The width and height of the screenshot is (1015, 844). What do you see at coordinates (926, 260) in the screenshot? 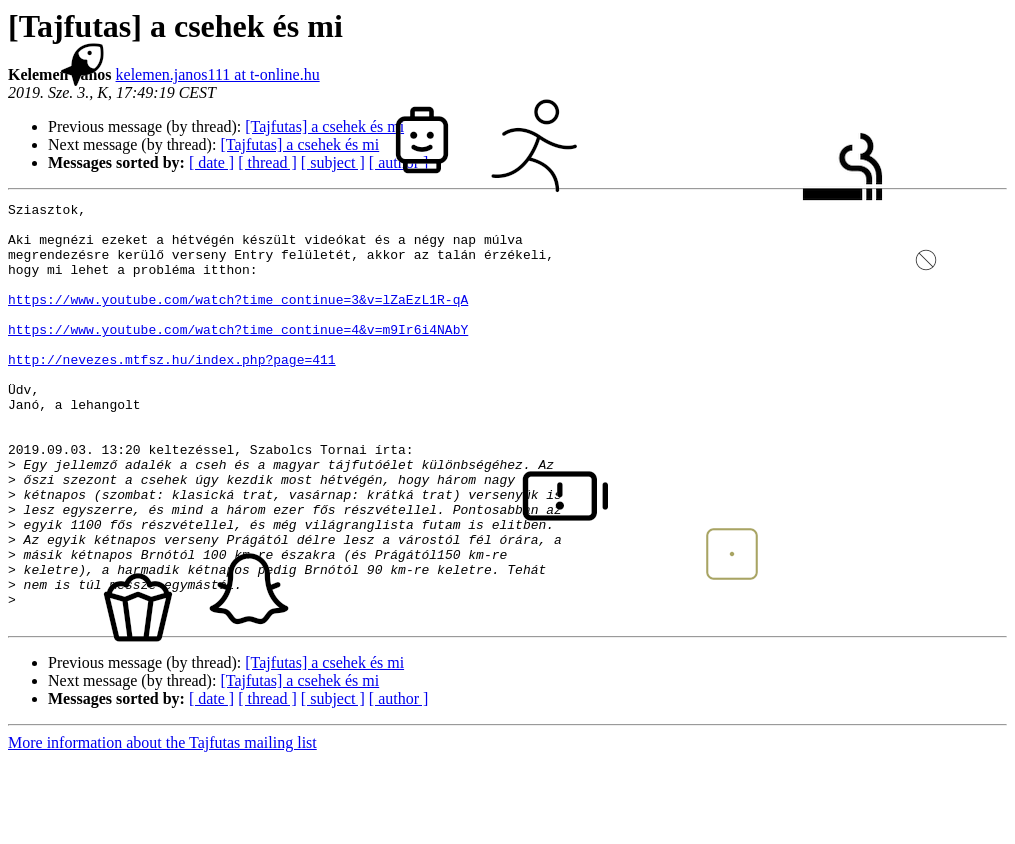
I see `indicates a prohibited or blocked action` at bounding box center [926, 260].